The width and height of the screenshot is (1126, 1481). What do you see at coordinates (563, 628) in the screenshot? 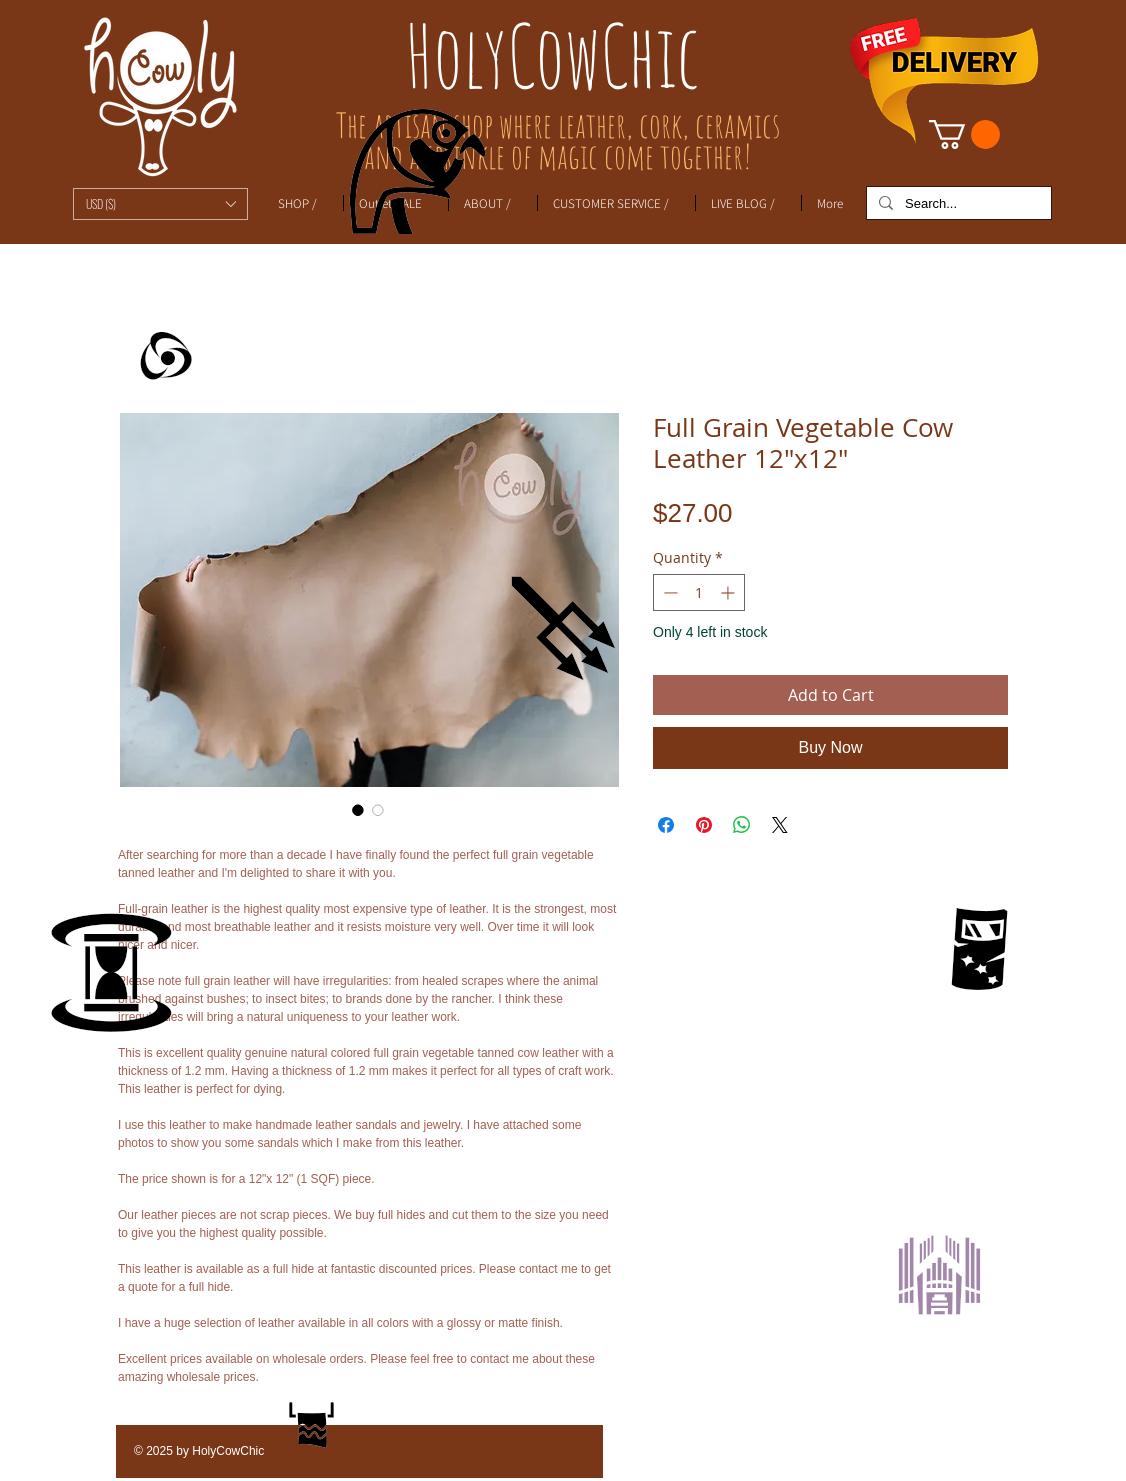
I see `select the trident weapon` at bounding box center [563, 628].